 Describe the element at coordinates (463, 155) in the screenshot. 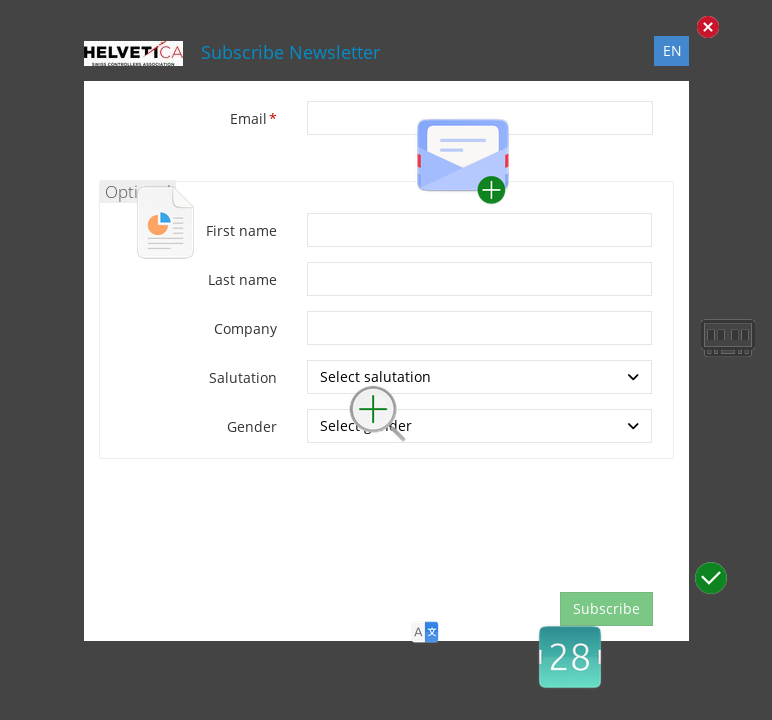

I see `compose a new email` at that location.